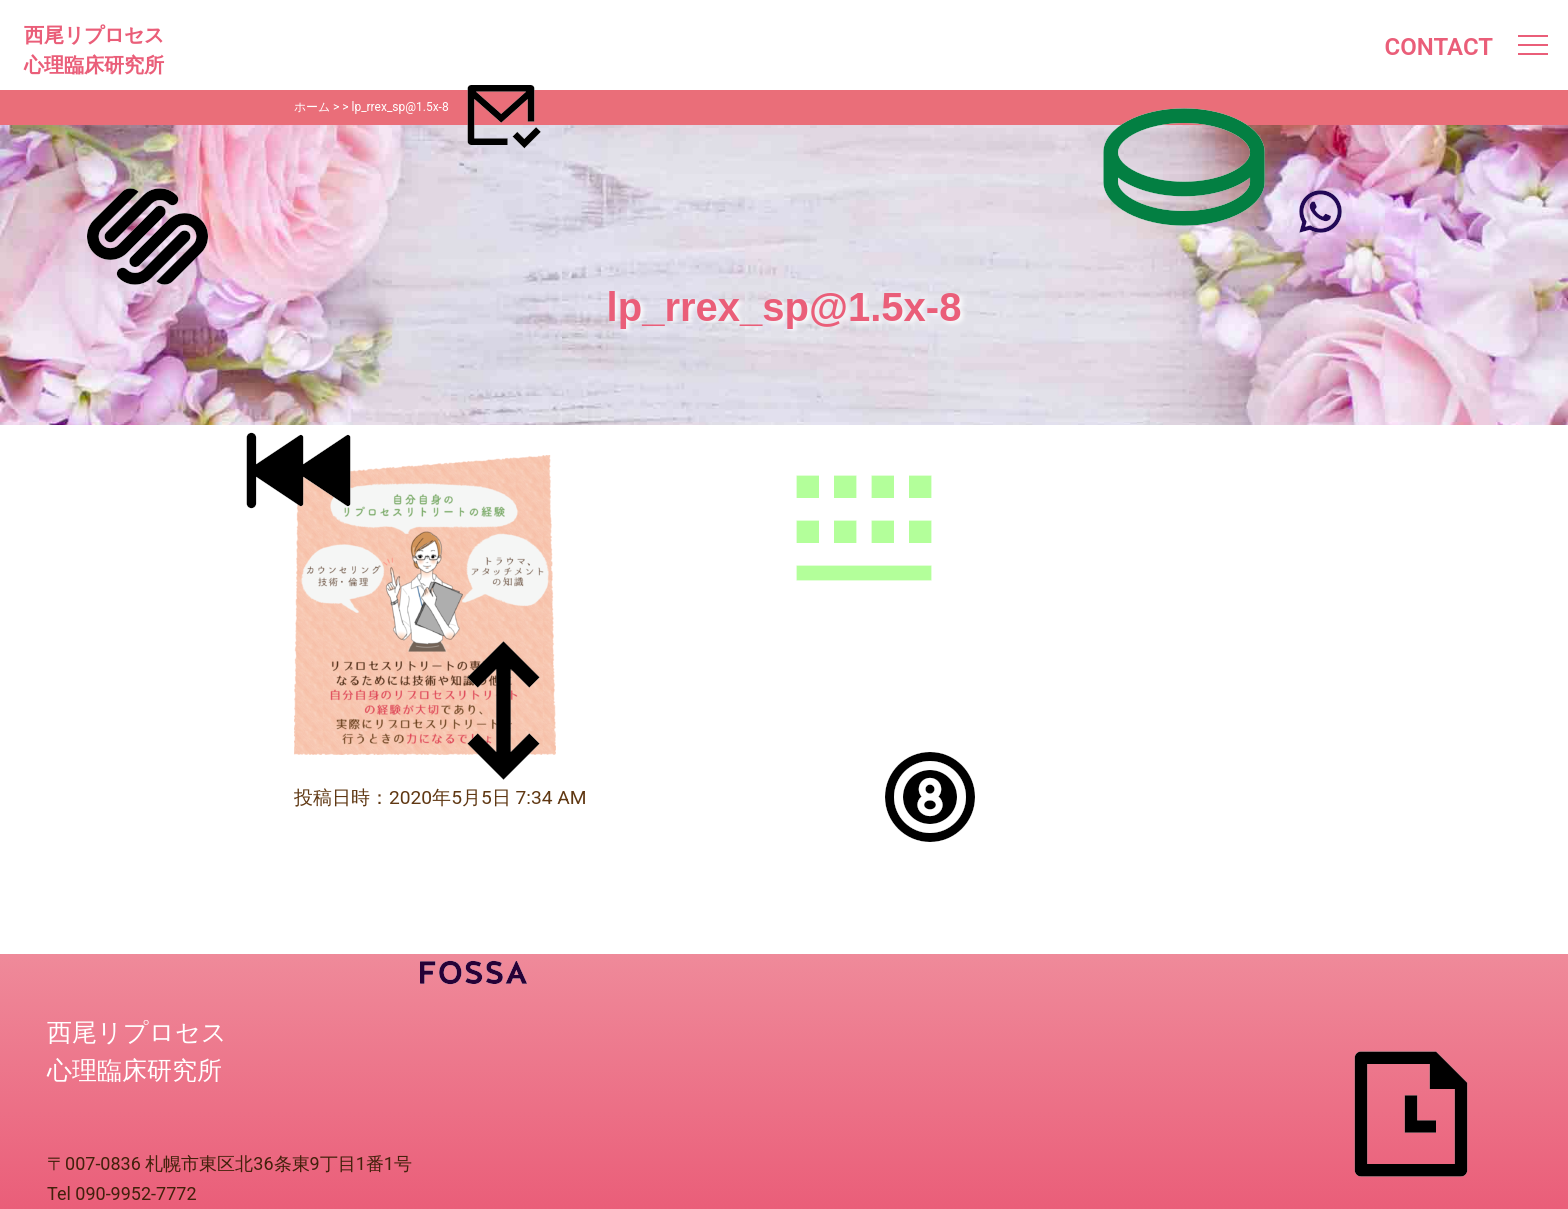 This screenshot has height=1209, width=1568. I want to click on view file version history, so click(1411, 1114).